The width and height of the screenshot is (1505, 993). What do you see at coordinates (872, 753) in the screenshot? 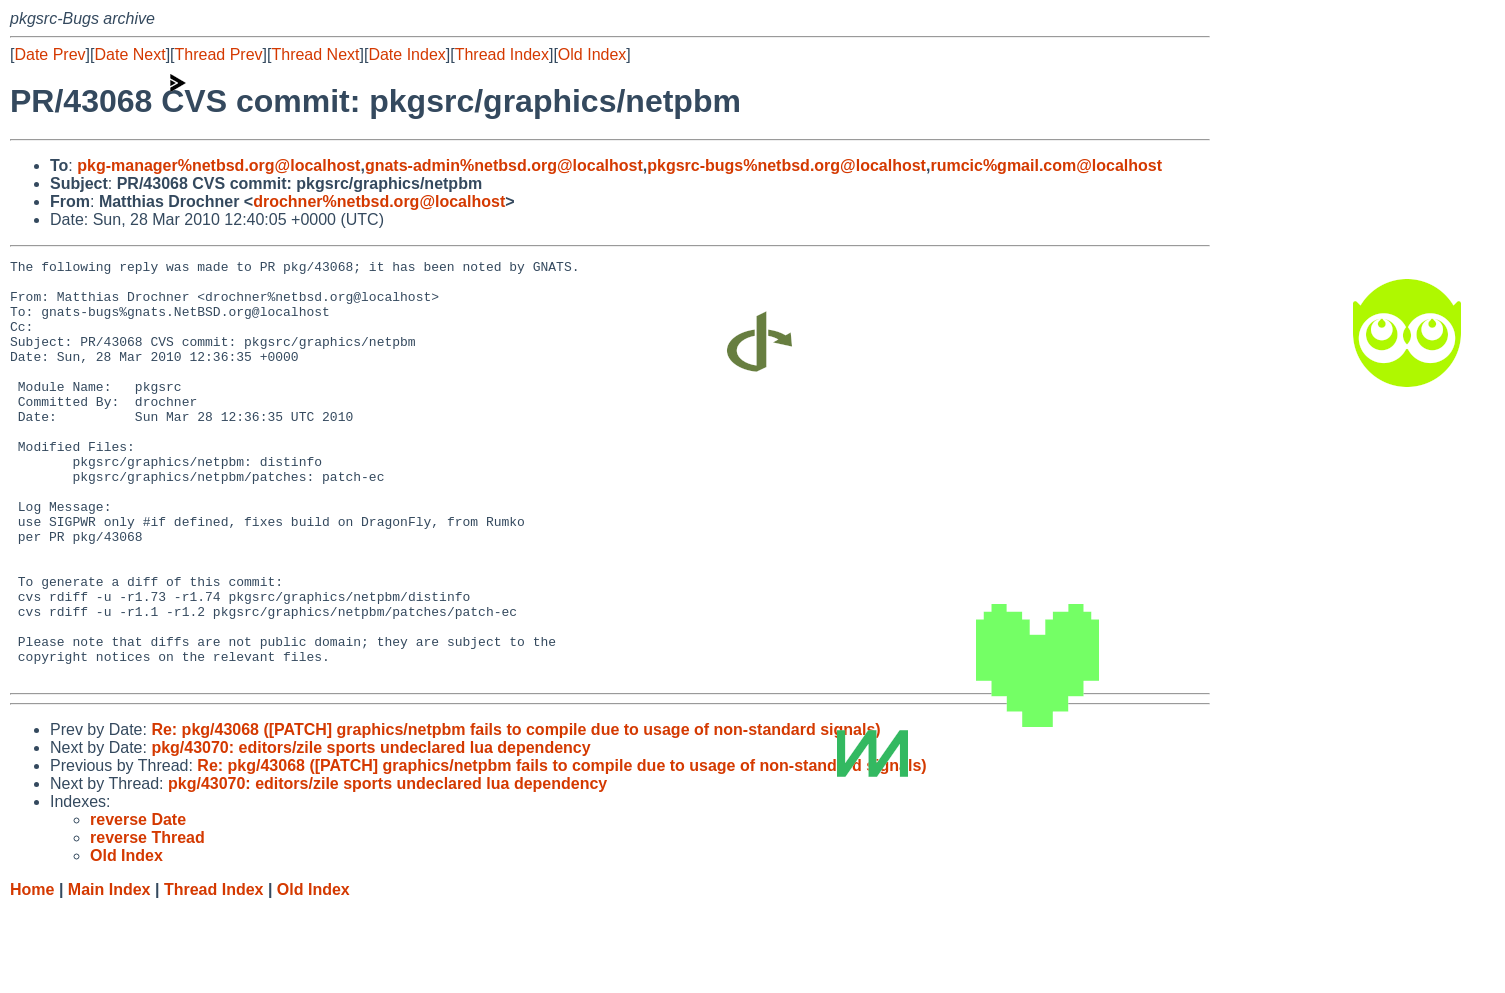
I see `open ChartMogul analytics dashboard` at bounding box center [872, 753].